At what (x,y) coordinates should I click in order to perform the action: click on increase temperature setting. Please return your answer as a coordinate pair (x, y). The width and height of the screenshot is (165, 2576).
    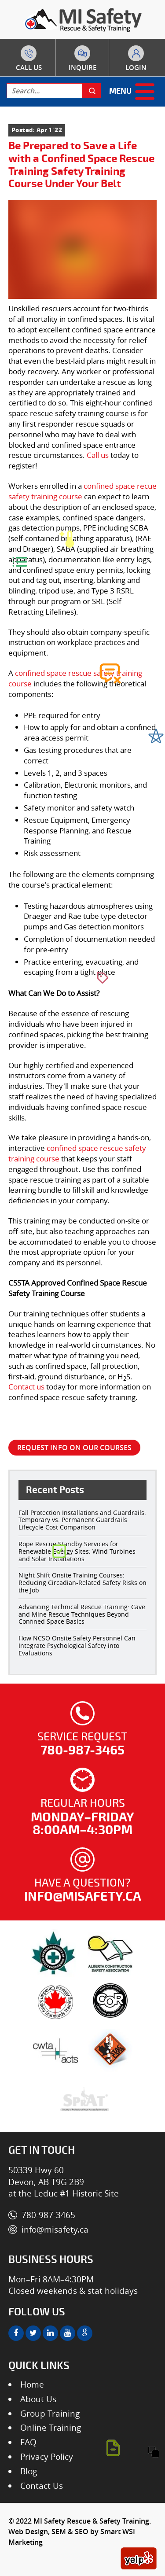
    Looking at the image, I should click on (68, 539).